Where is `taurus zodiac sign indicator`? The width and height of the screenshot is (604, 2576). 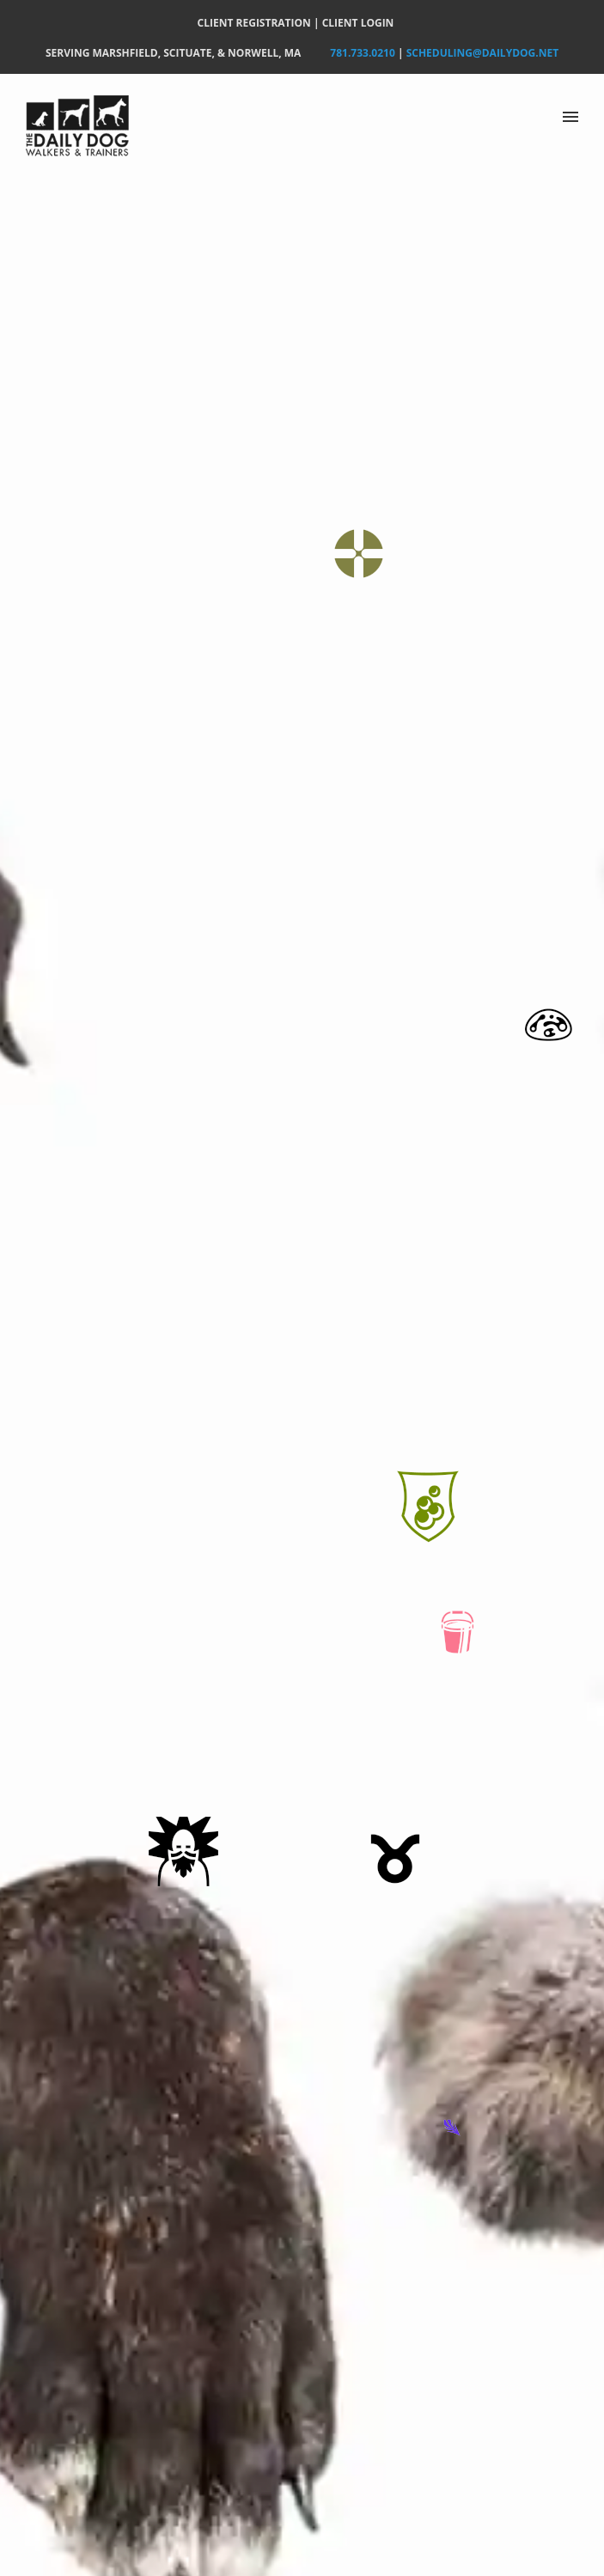
taurus zodiac sign indicator is located at coordinates (395, 1859).